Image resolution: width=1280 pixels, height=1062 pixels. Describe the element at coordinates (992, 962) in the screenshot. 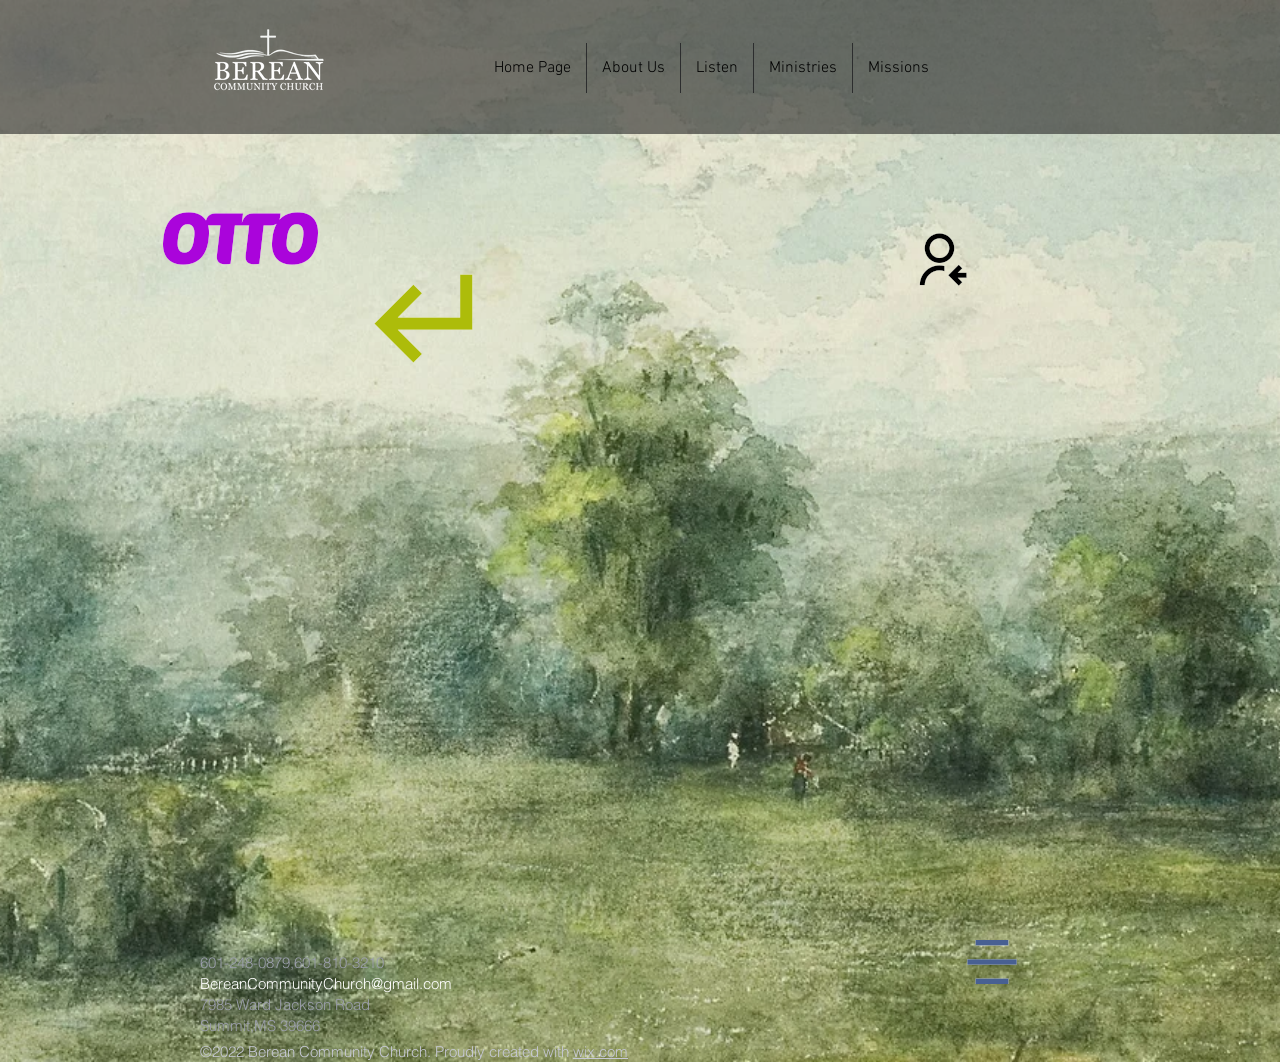

I see `open navigation menu` at that location.